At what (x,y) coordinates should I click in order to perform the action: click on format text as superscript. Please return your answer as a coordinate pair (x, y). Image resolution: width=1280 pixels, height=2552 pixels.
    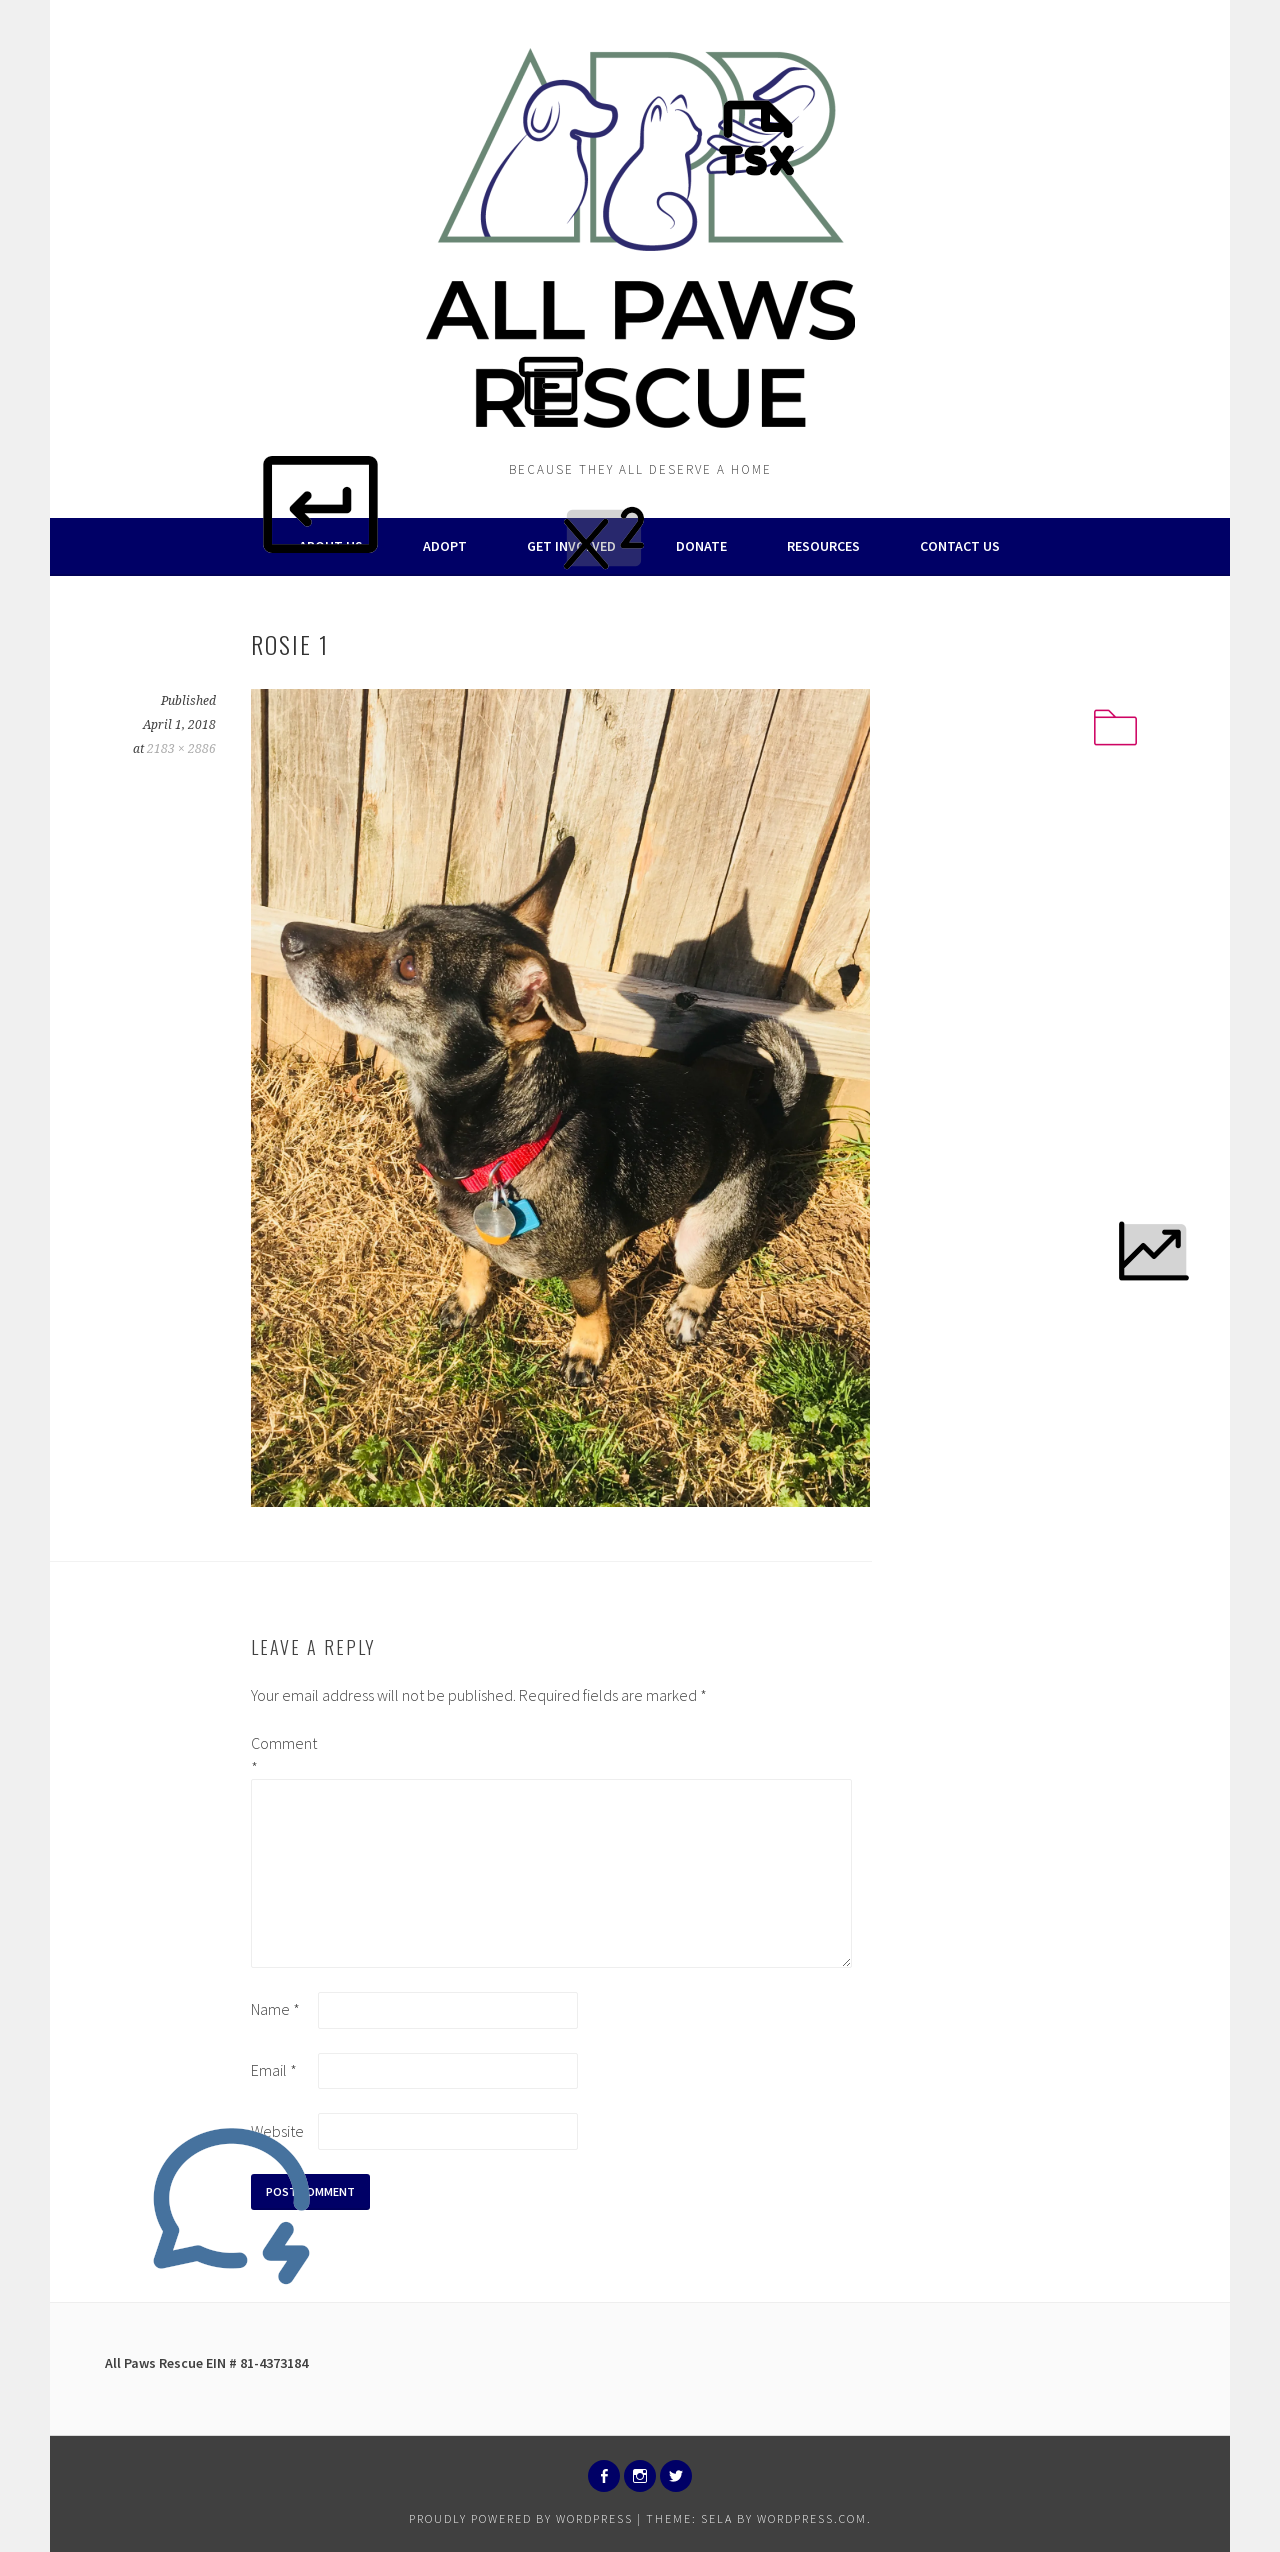
    Looking at the image, I should click on (599, 539).